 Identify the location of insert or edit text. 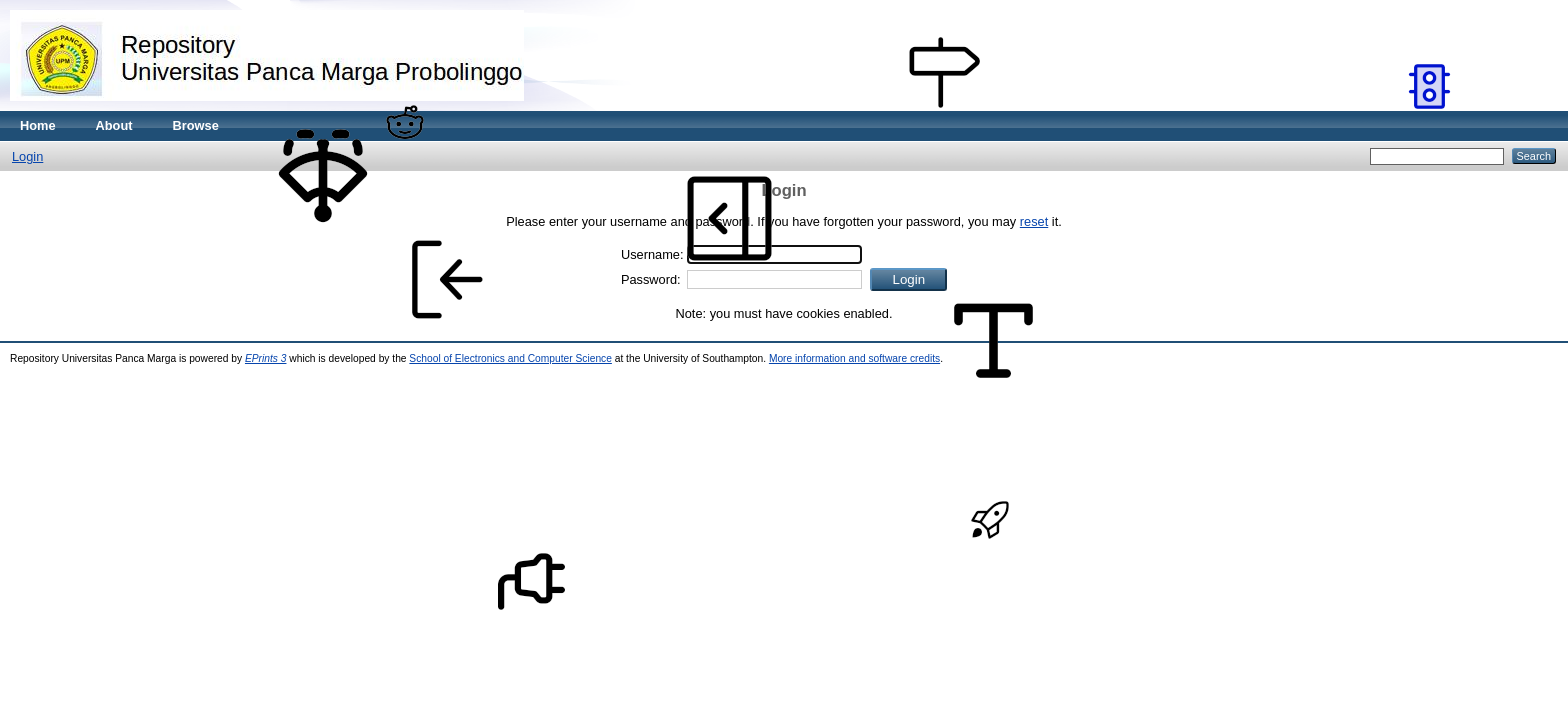
(993, 338).